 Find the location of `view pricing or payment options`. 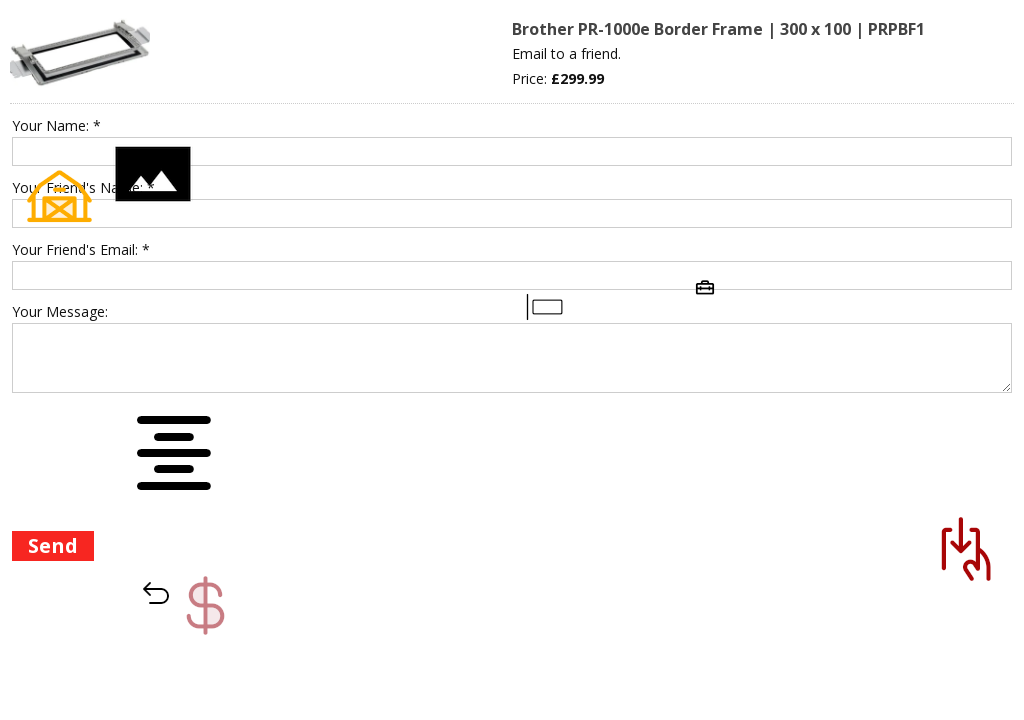

view pricing or payment options is located at coordinates (205, 605).